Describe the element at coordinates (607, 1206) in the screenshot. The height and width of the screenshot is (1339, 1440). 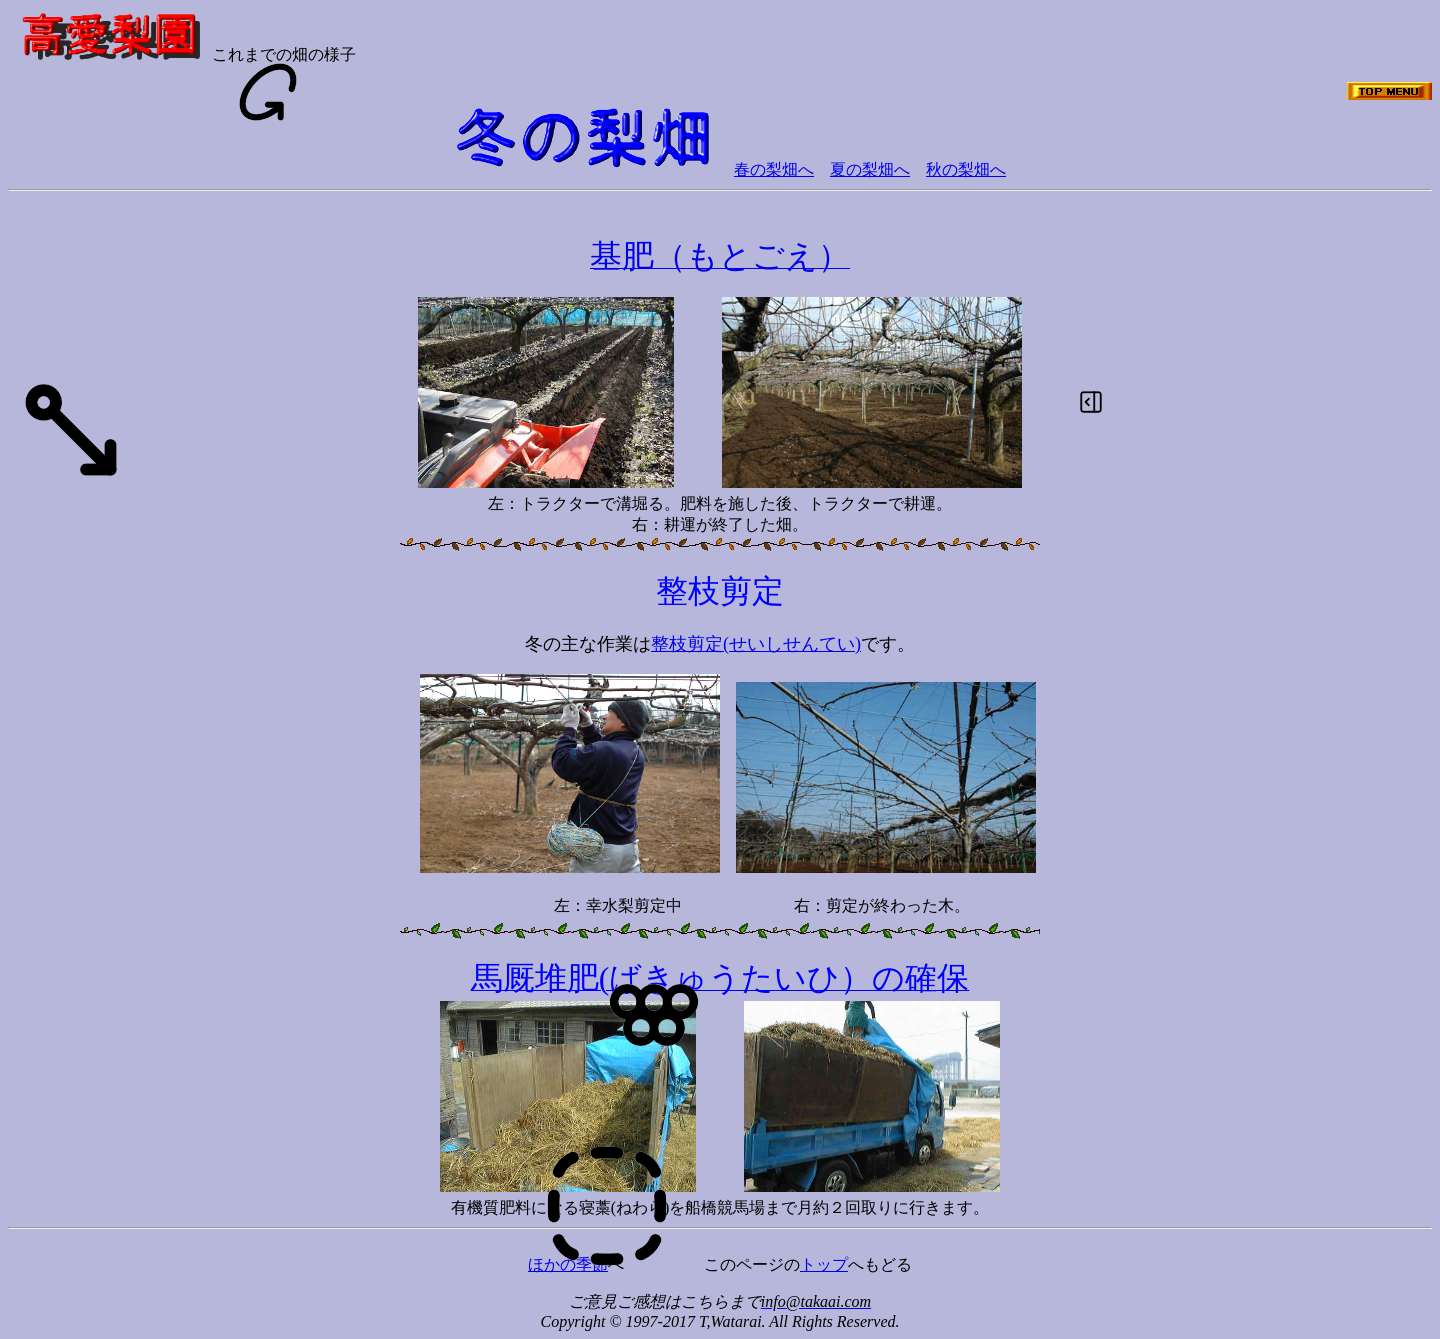
I see `select or crop area with rounded corners` at that location.